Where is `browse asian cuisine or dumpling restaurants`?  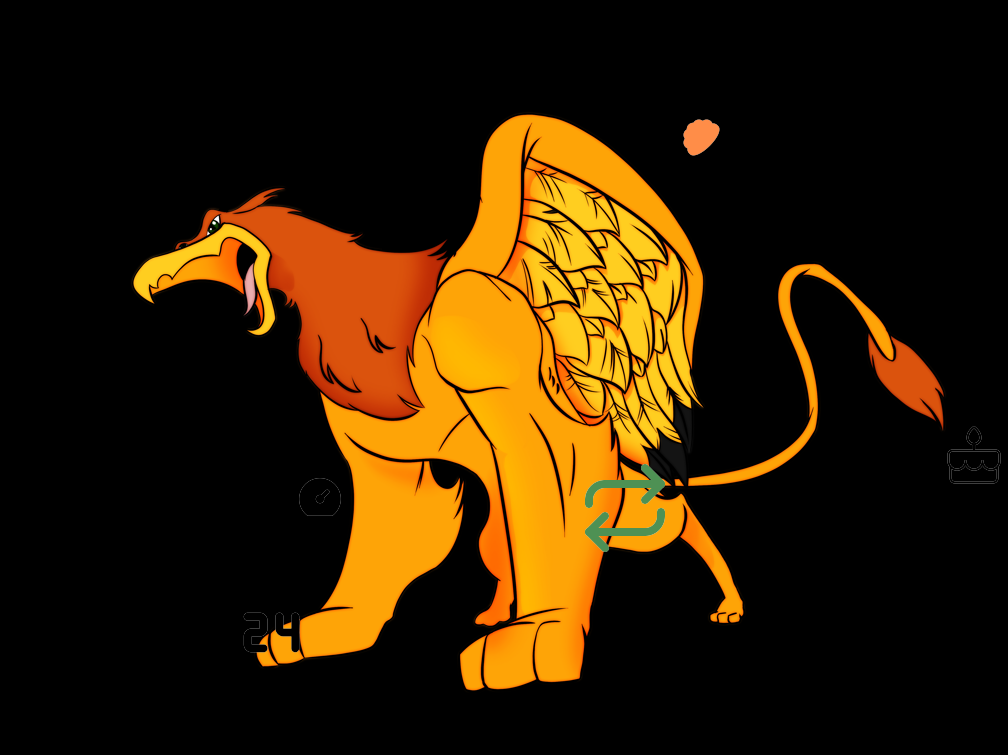
browse asian cuisine or dumpling restaurants is located at coordinates (701, 137).